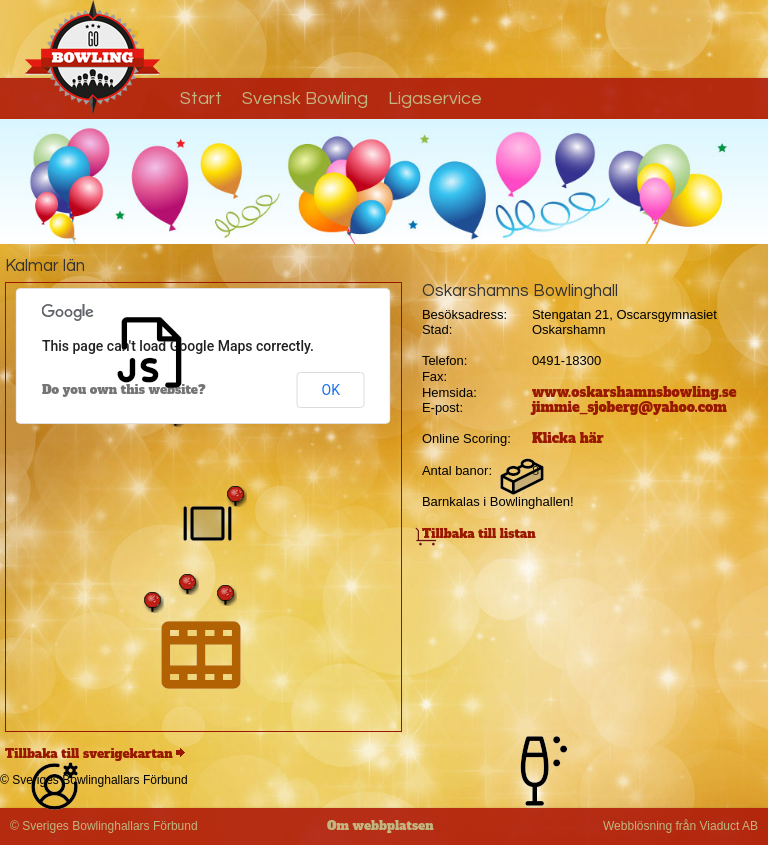  Describe the element at coordinates (201, 655) in the screenshot. I see `view video or film content` at that location.